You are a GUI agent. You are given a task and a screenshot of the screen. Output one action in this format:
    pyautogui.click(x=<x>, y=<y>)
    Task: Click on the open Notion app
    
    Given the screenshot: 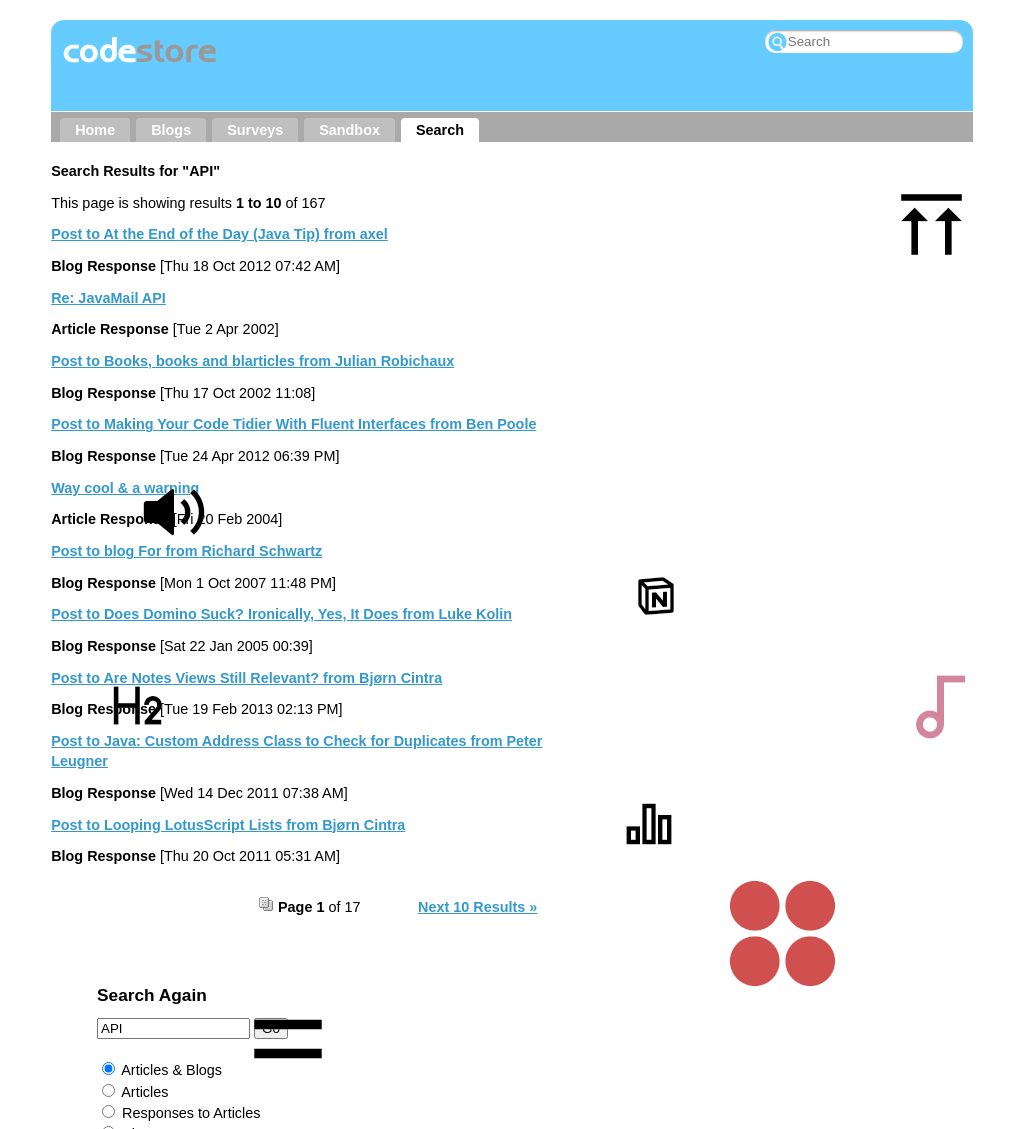 What is the action you would take?
    pyautogui.click(x=656, y=596)
    